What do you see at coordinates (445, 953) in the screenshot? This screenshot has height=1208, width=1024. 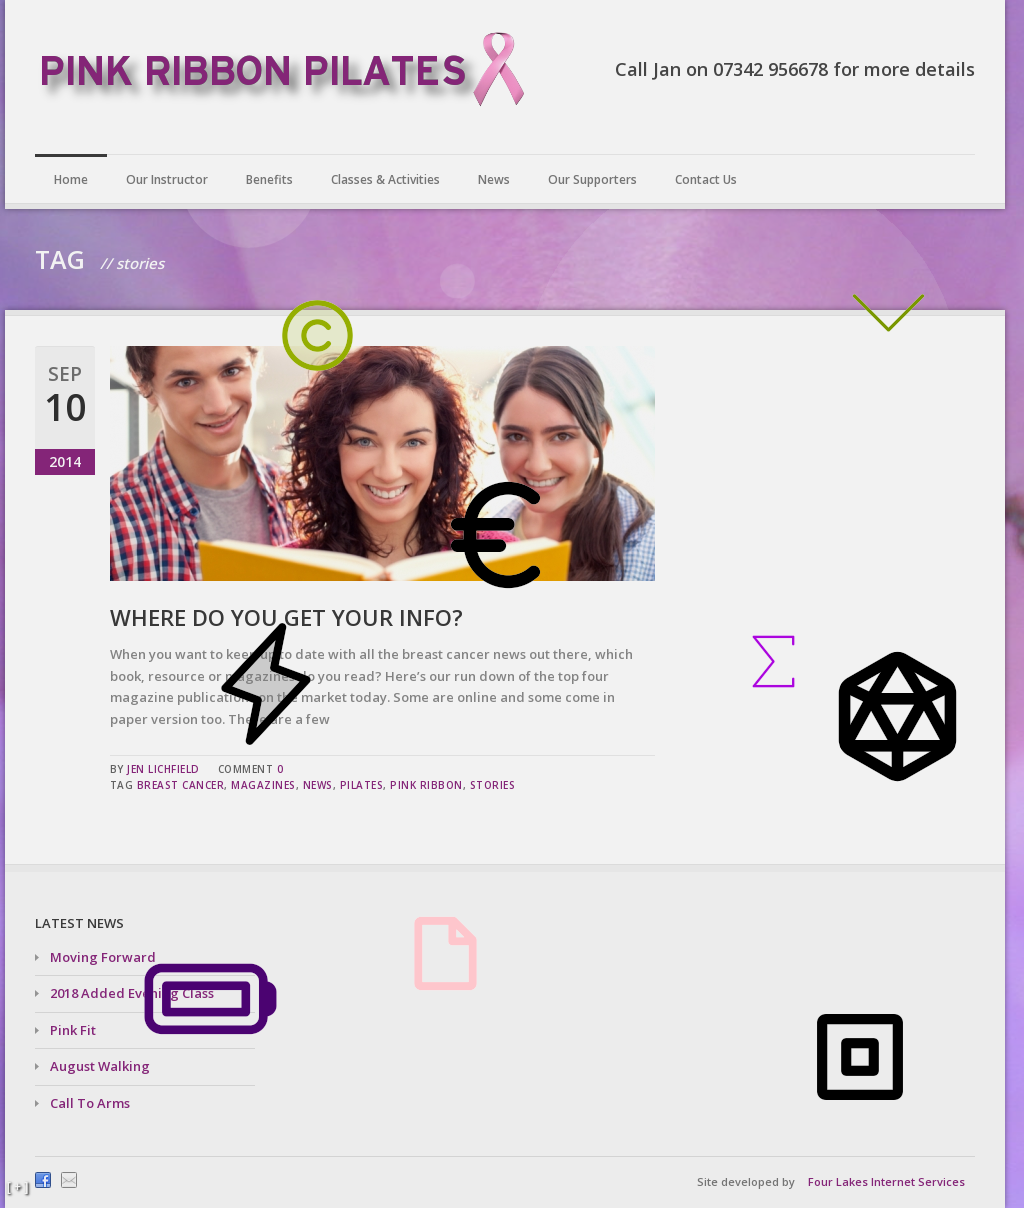 I see `view or open a file` at bounding box center [445, 953].